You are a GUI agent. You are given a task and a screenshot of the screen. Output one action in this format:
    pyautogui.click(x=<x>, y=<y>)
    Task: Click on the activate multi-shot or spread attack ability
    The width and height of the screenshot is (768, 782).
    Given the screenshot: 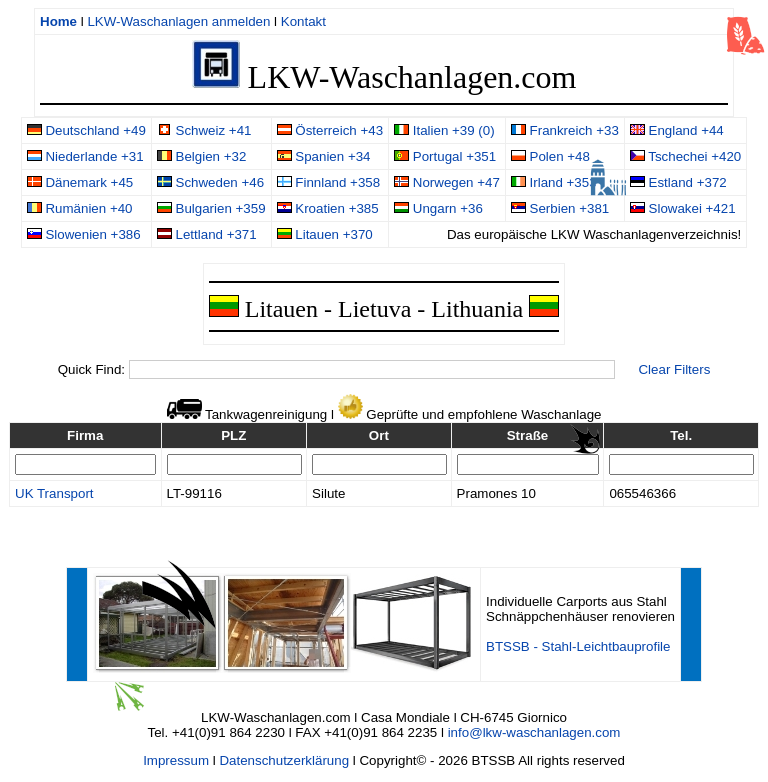 What is the action you would take?
    pyautogui.click(x=129, y=696)
    